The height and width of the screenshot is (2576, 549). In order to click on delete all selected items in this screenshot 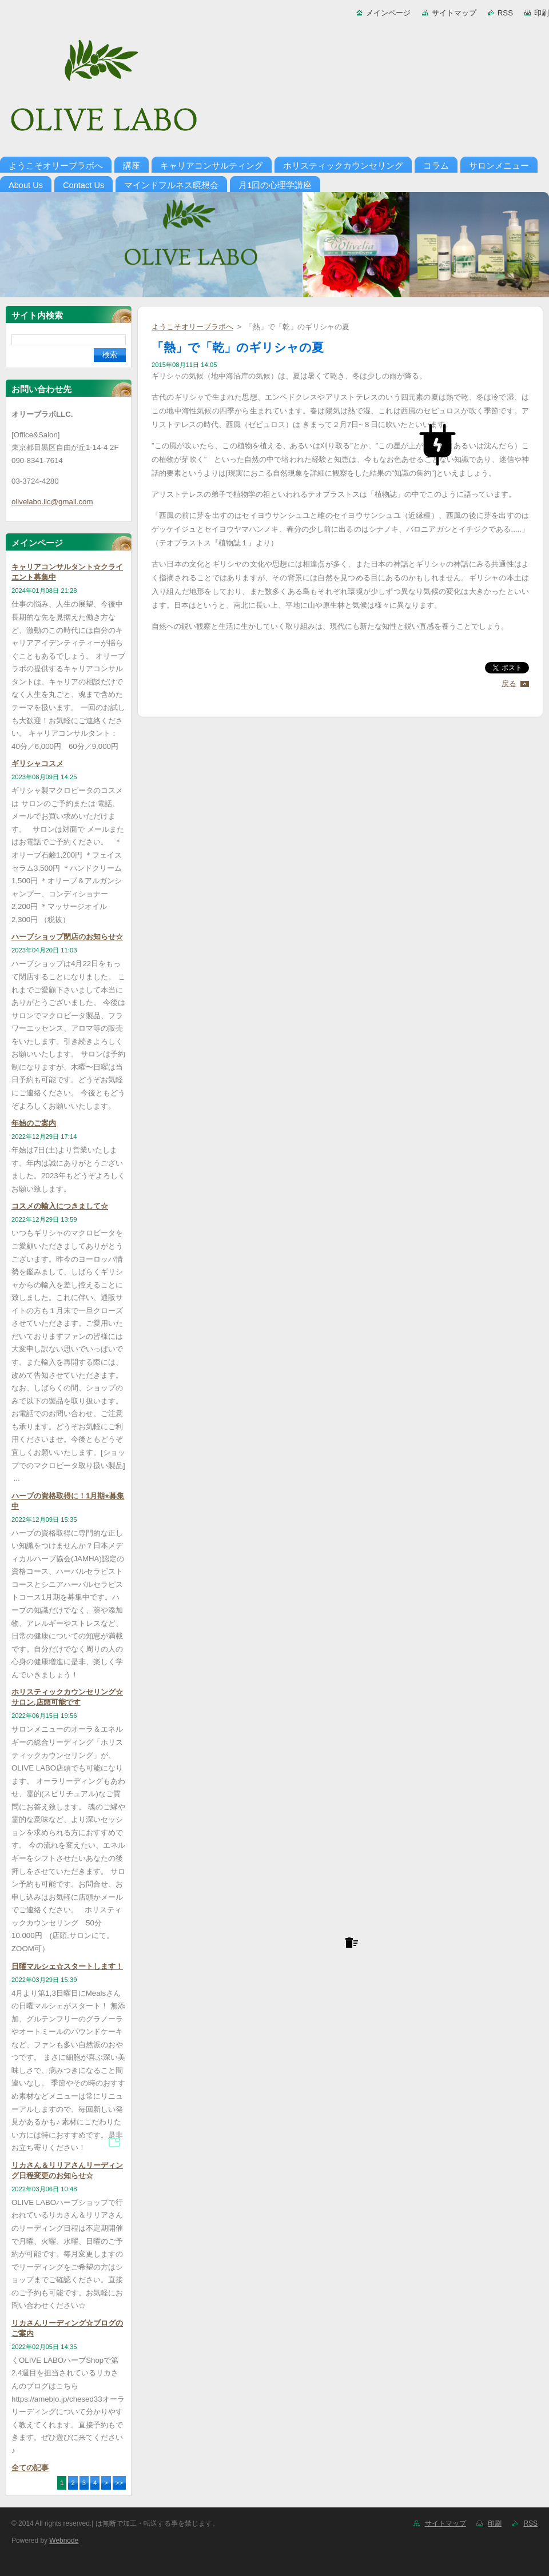, I will do `click(352, 1943)`.